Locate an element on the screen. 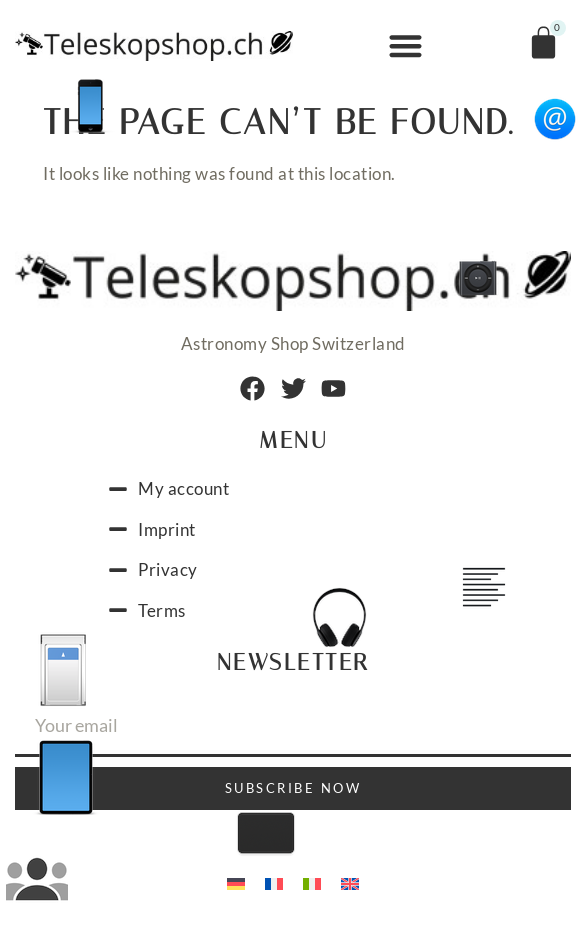 Image resolution: width=586 pixels, height=934 pixels. manage your internet accounts is located at coordinates (555, 119).